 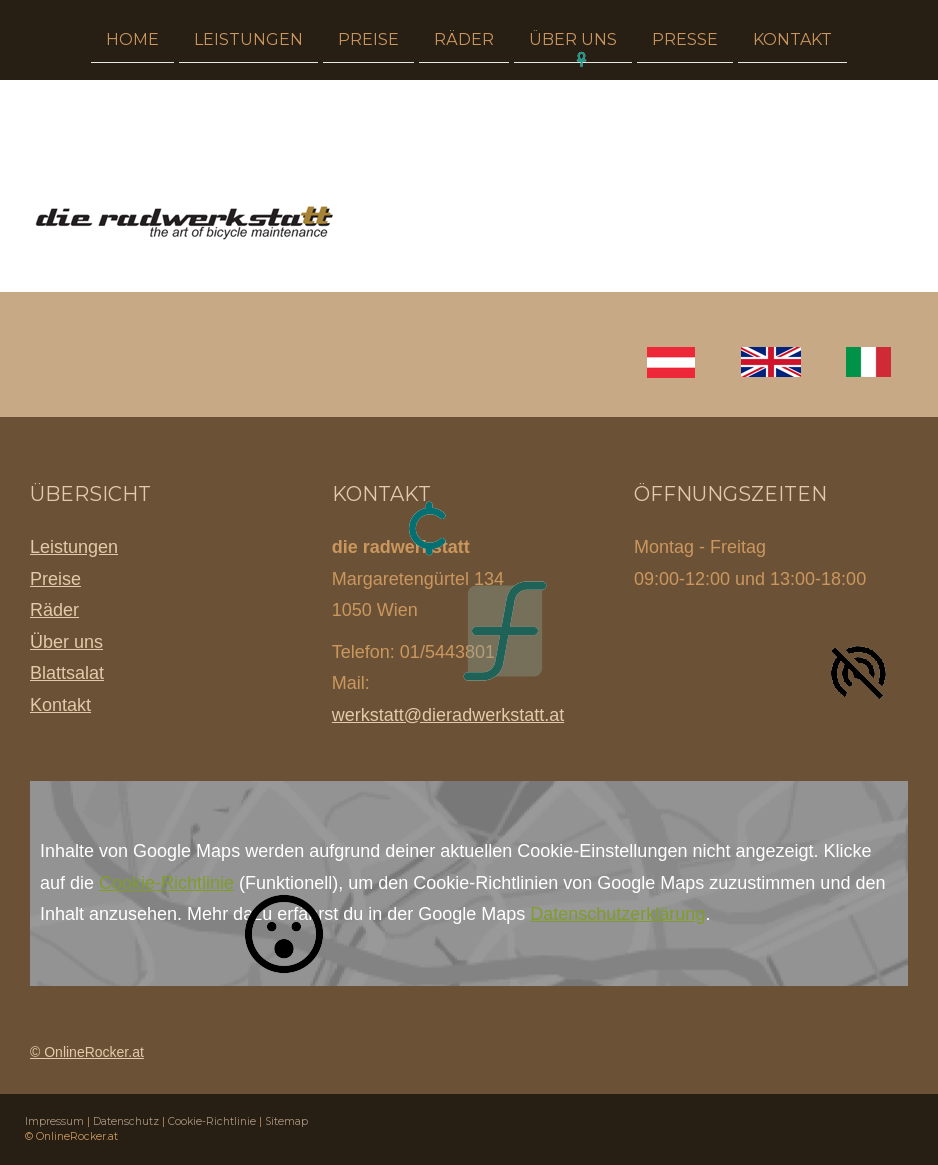 I want to click on indicates mobile hotspot is disabled, so click(x=858, y=673).